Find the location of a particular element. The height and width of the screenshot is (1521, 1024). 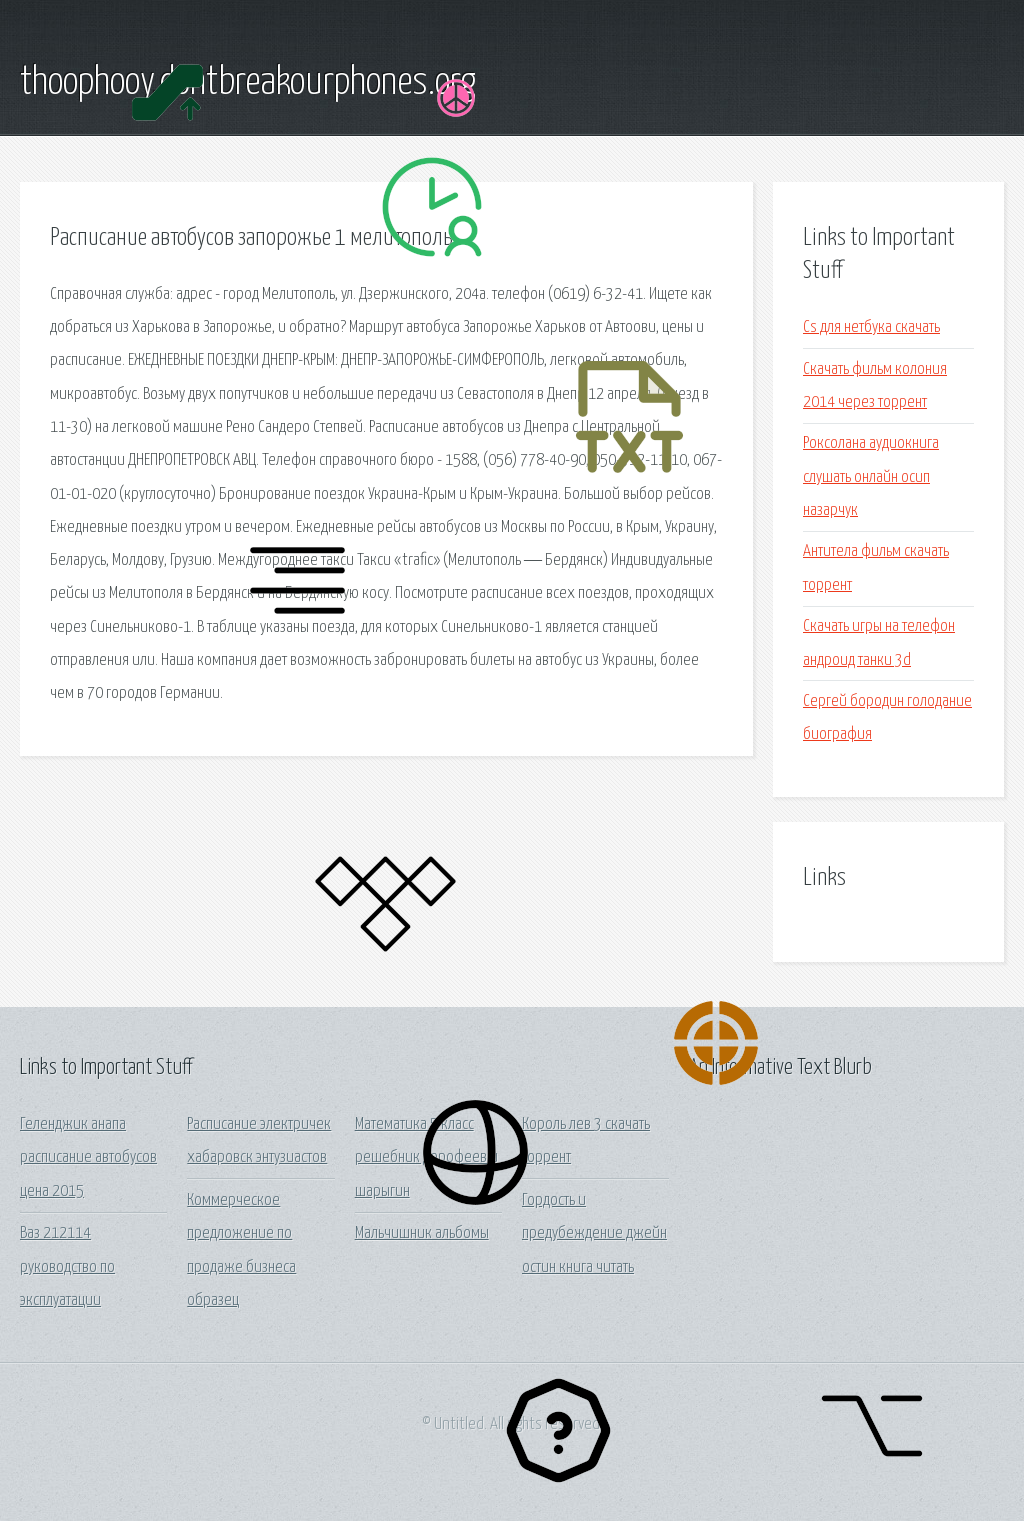

indicates the option or alt key modifier is located at coordinates (872, 1422).